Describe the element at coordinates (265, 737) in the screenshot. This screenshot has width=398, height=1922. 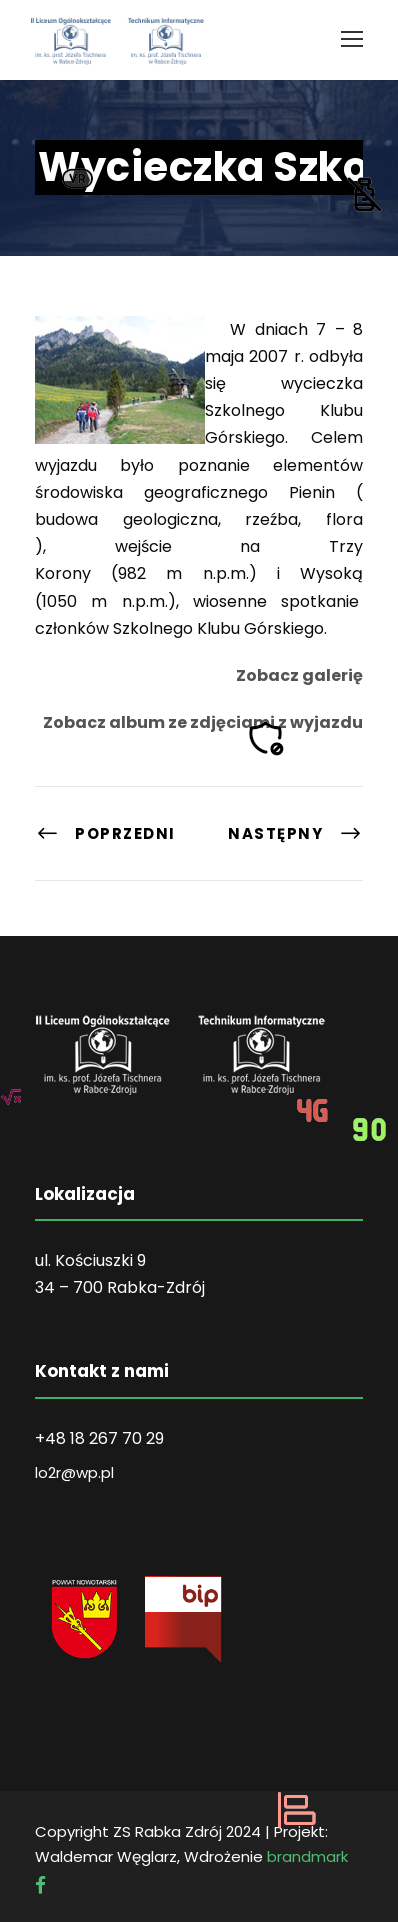
I see `cancel or disable security protection` at that location.